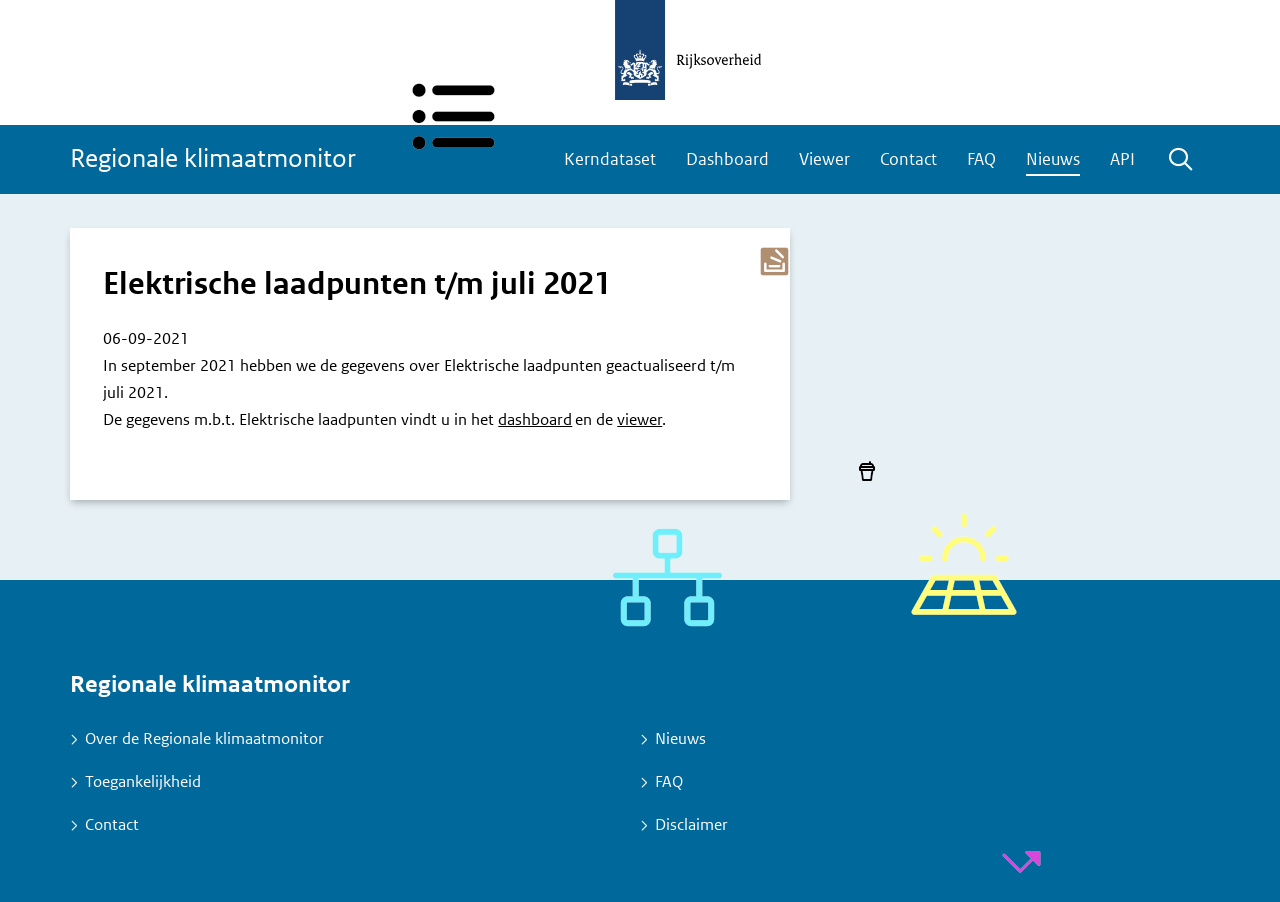 Image resolution: width=1280 pixels, height=902 pixels. I want to click on order a coffee or beverage, so click(867, 471).